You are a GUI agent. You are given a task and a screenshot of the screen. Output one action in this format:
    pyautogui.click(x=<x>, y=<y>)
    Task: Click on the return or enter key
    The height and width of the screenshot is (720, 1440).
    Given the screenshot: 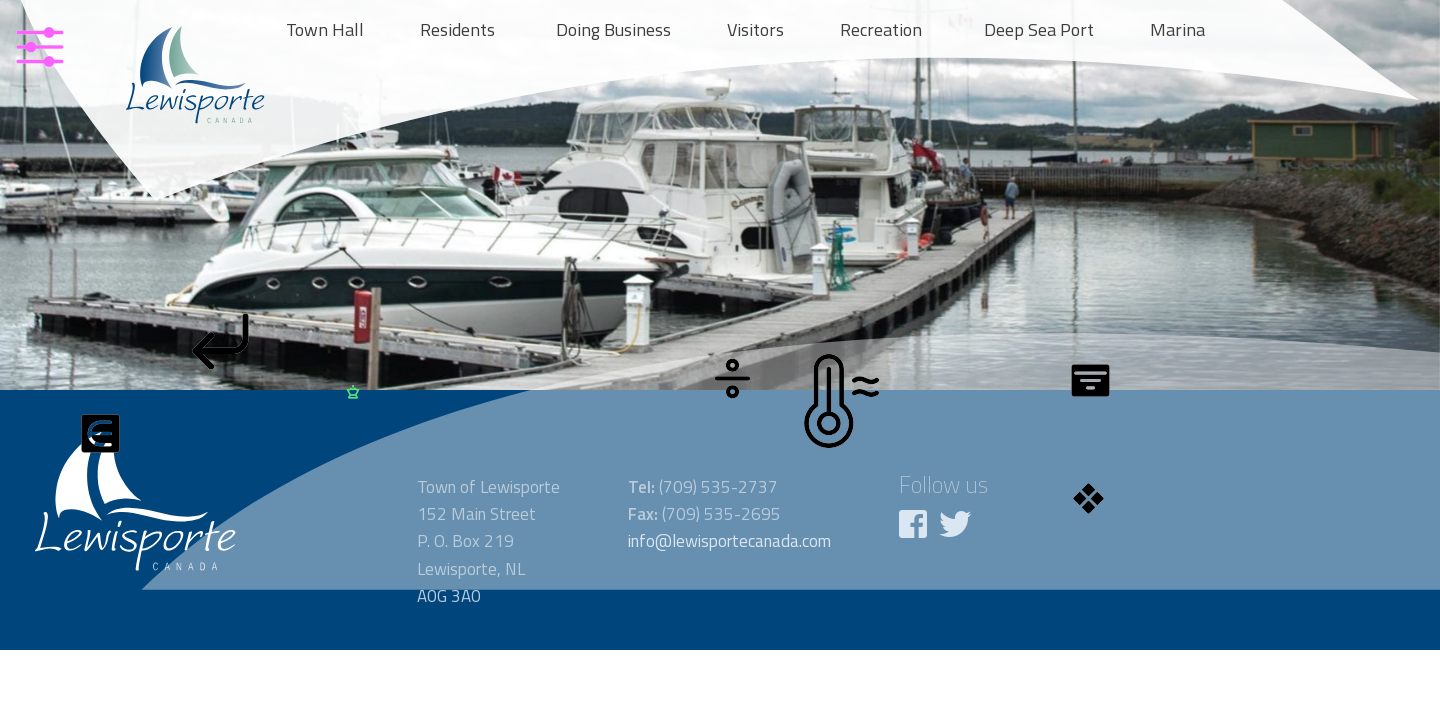 What is the action you would take?
    pyautogui.click(x=220, y=341)
    